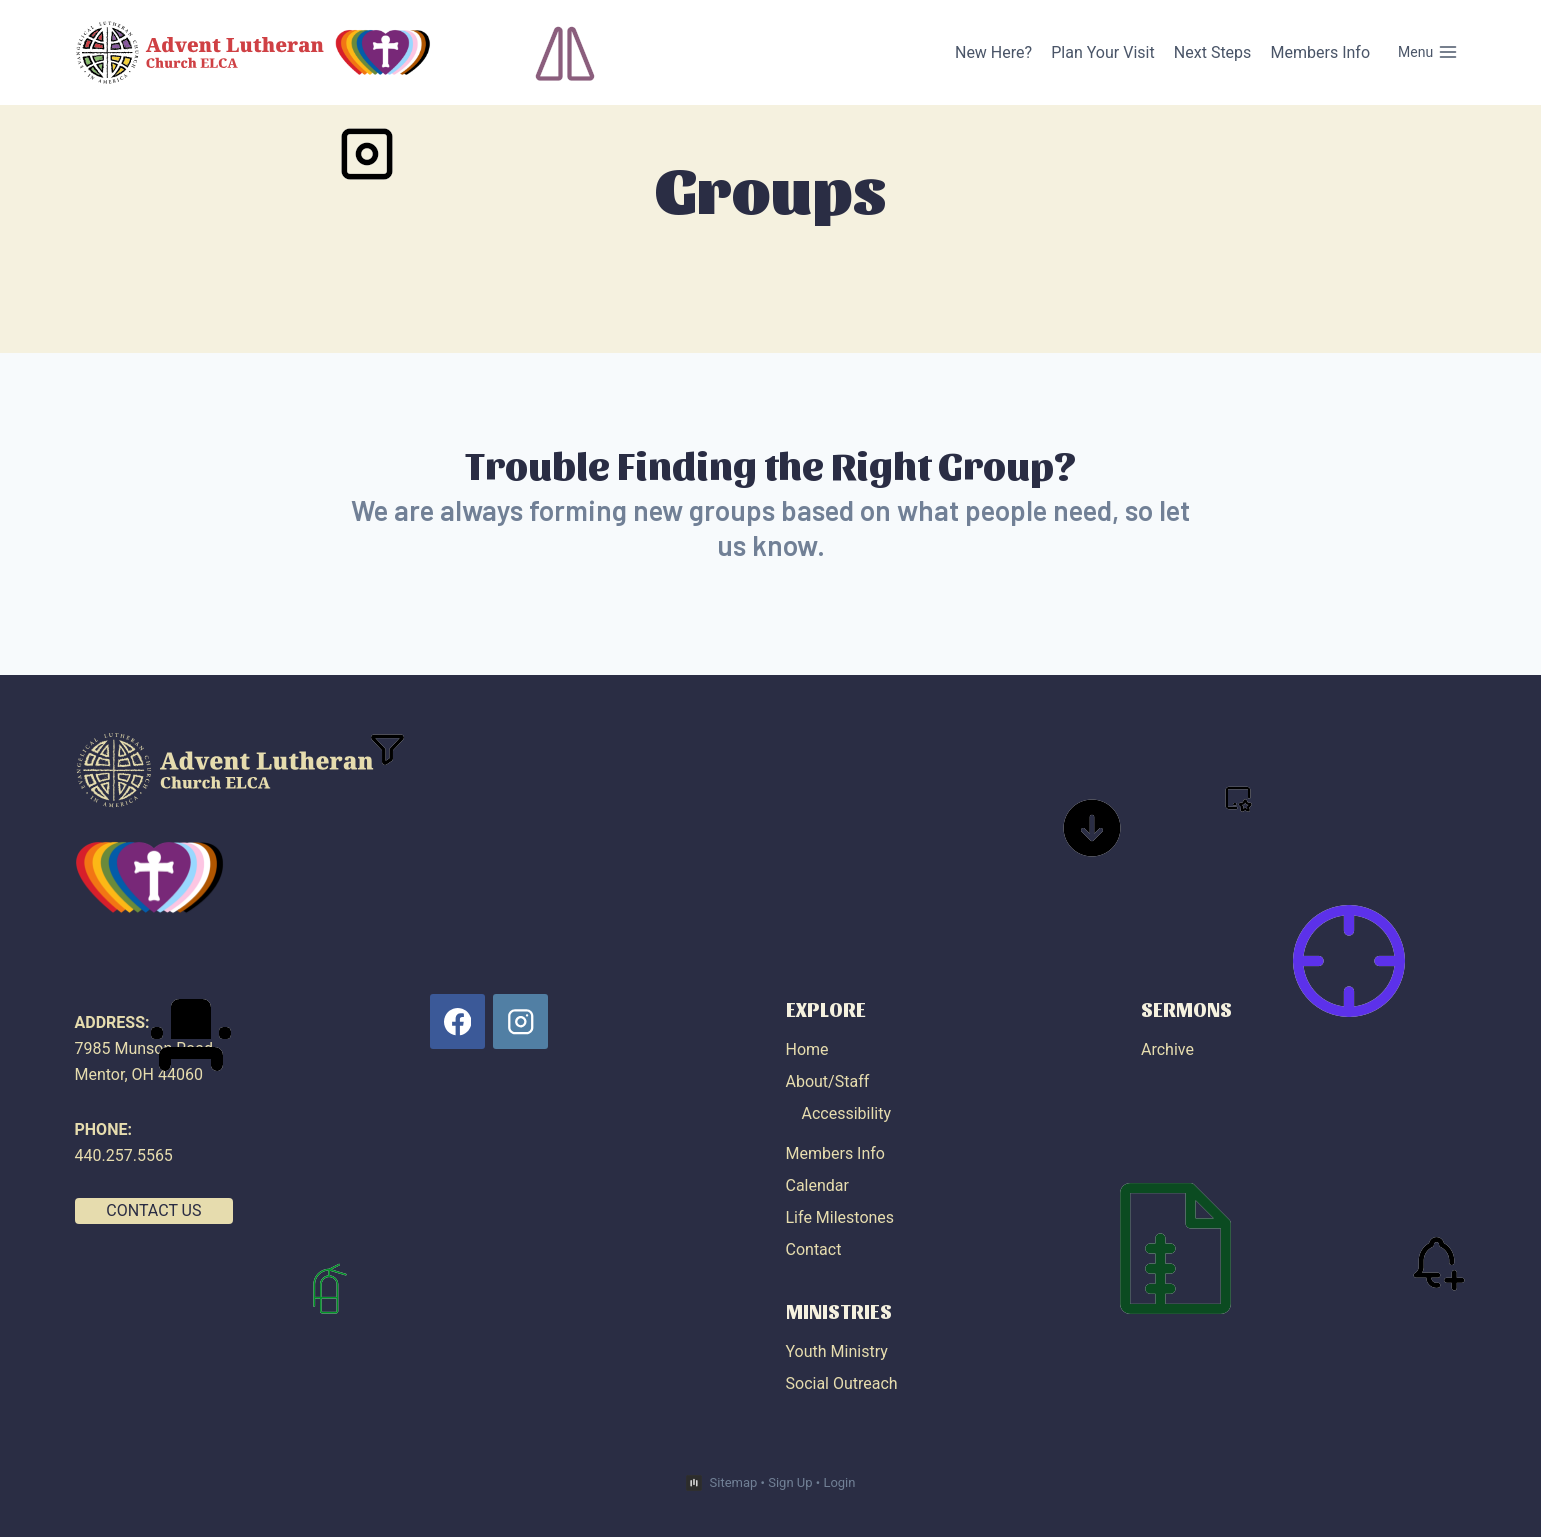 This screenshot has height=1537, width=1541. I want to click on access fire safety information, so click(327, 1289).